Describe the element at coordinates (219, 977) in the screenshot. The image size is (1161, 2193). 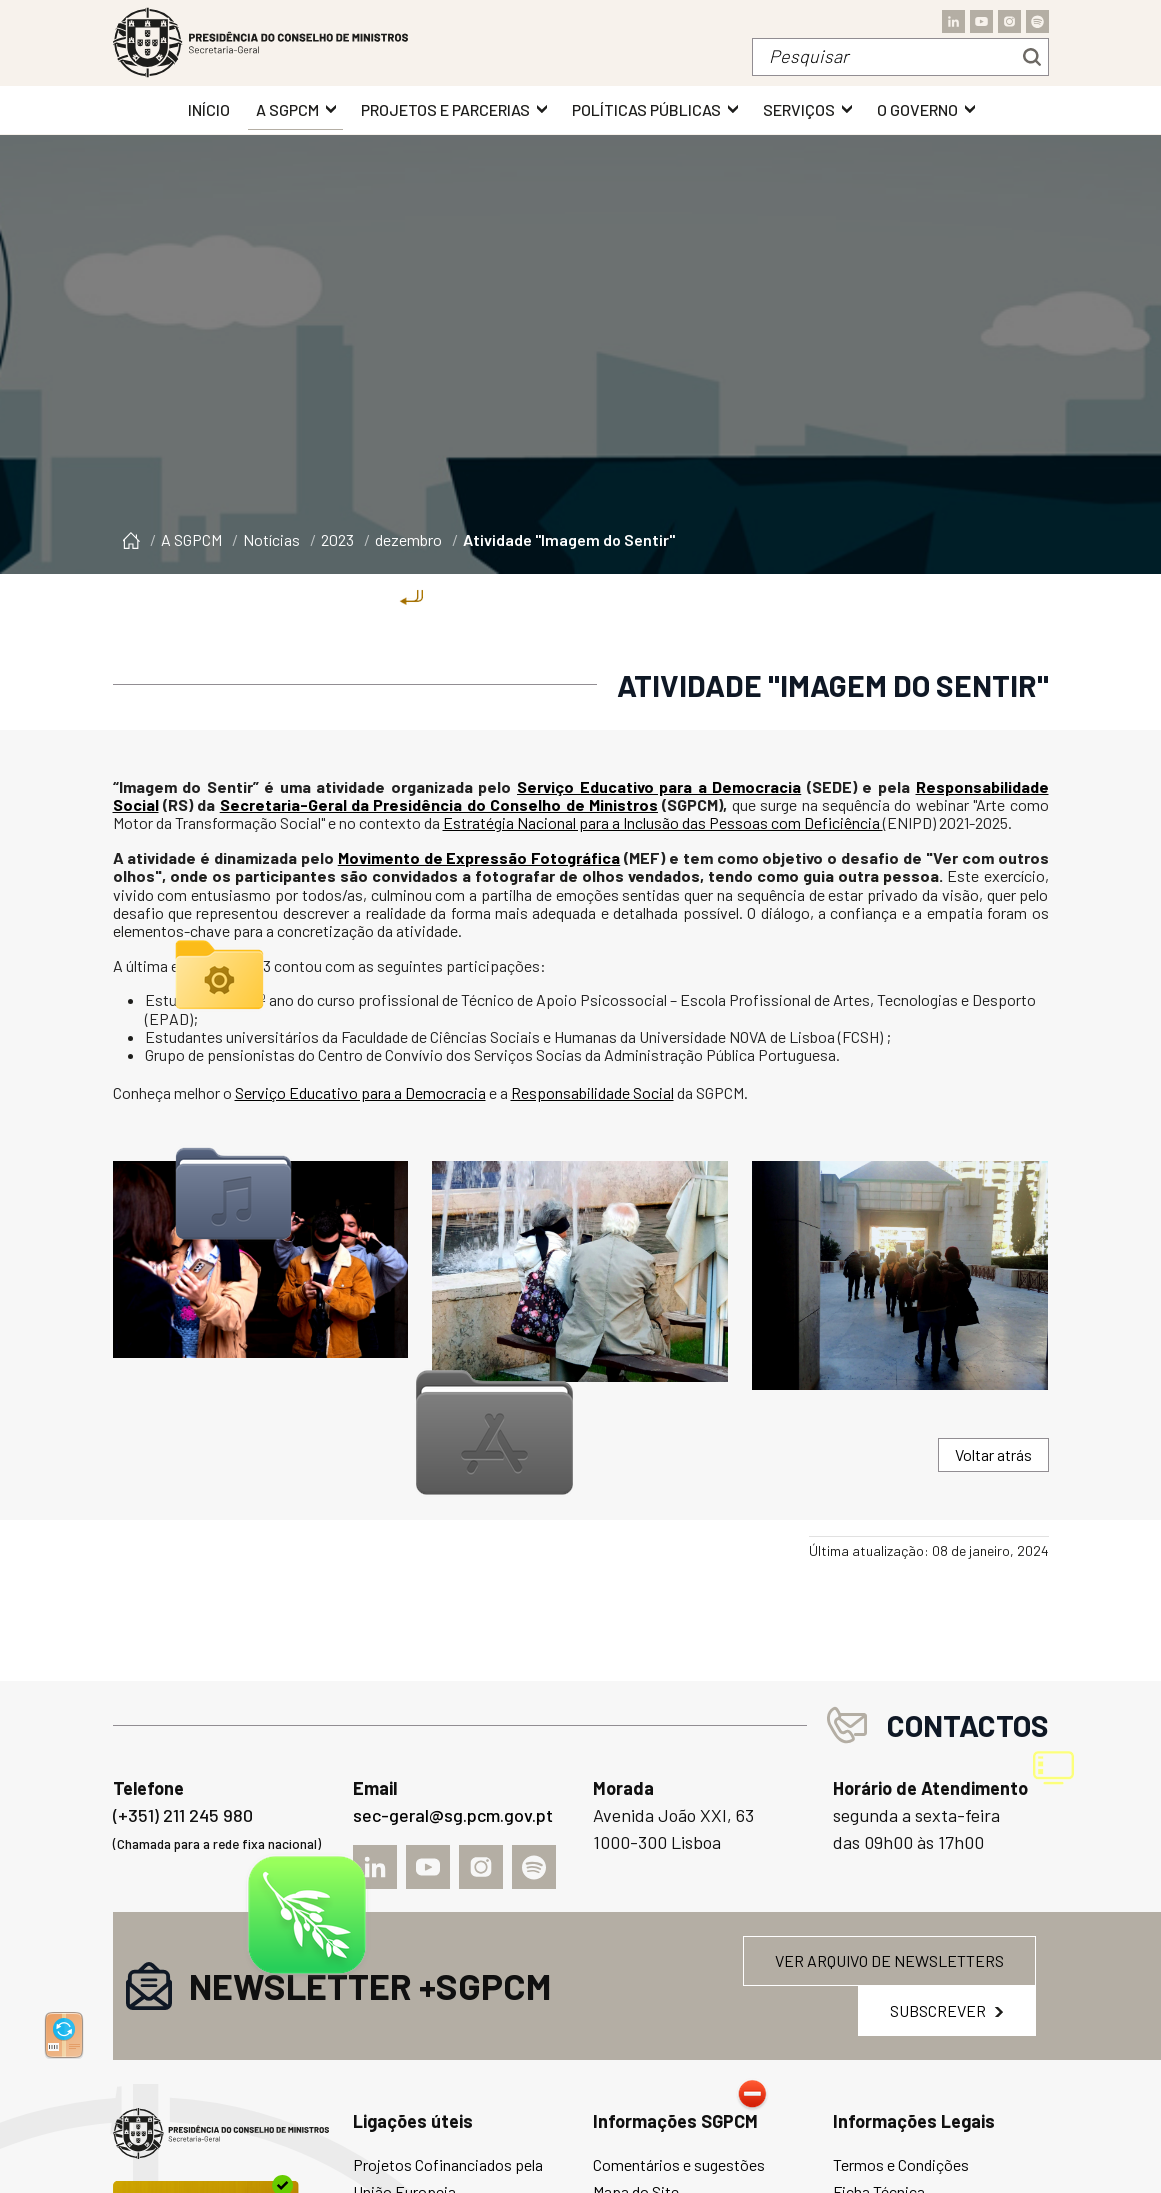
I see `open folder settings or configuration options` at that location.